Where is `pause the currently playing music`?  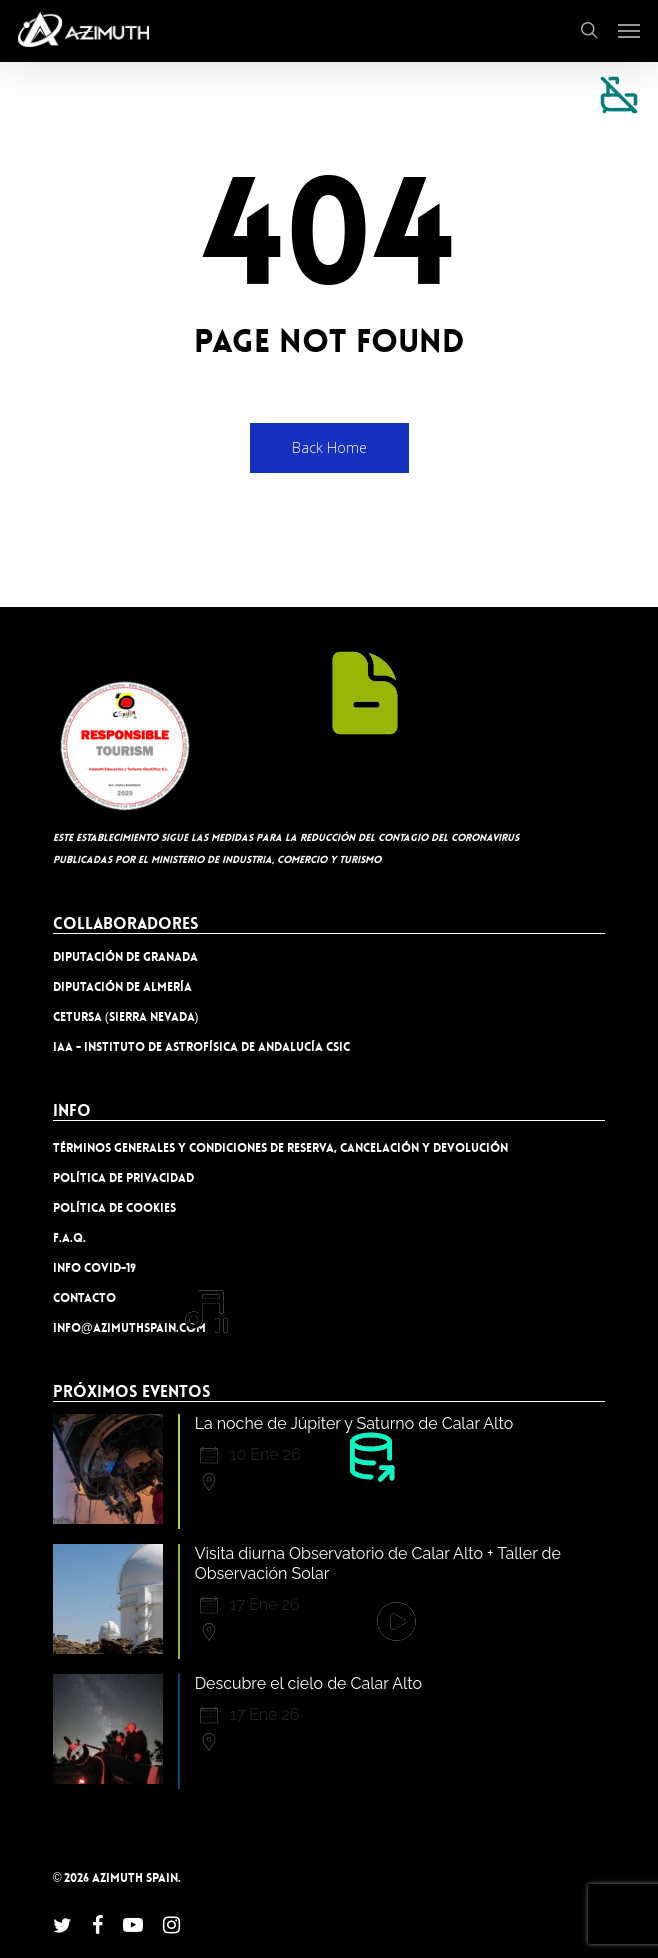
pause the currently playing music is located at coordinates (206, 1309).